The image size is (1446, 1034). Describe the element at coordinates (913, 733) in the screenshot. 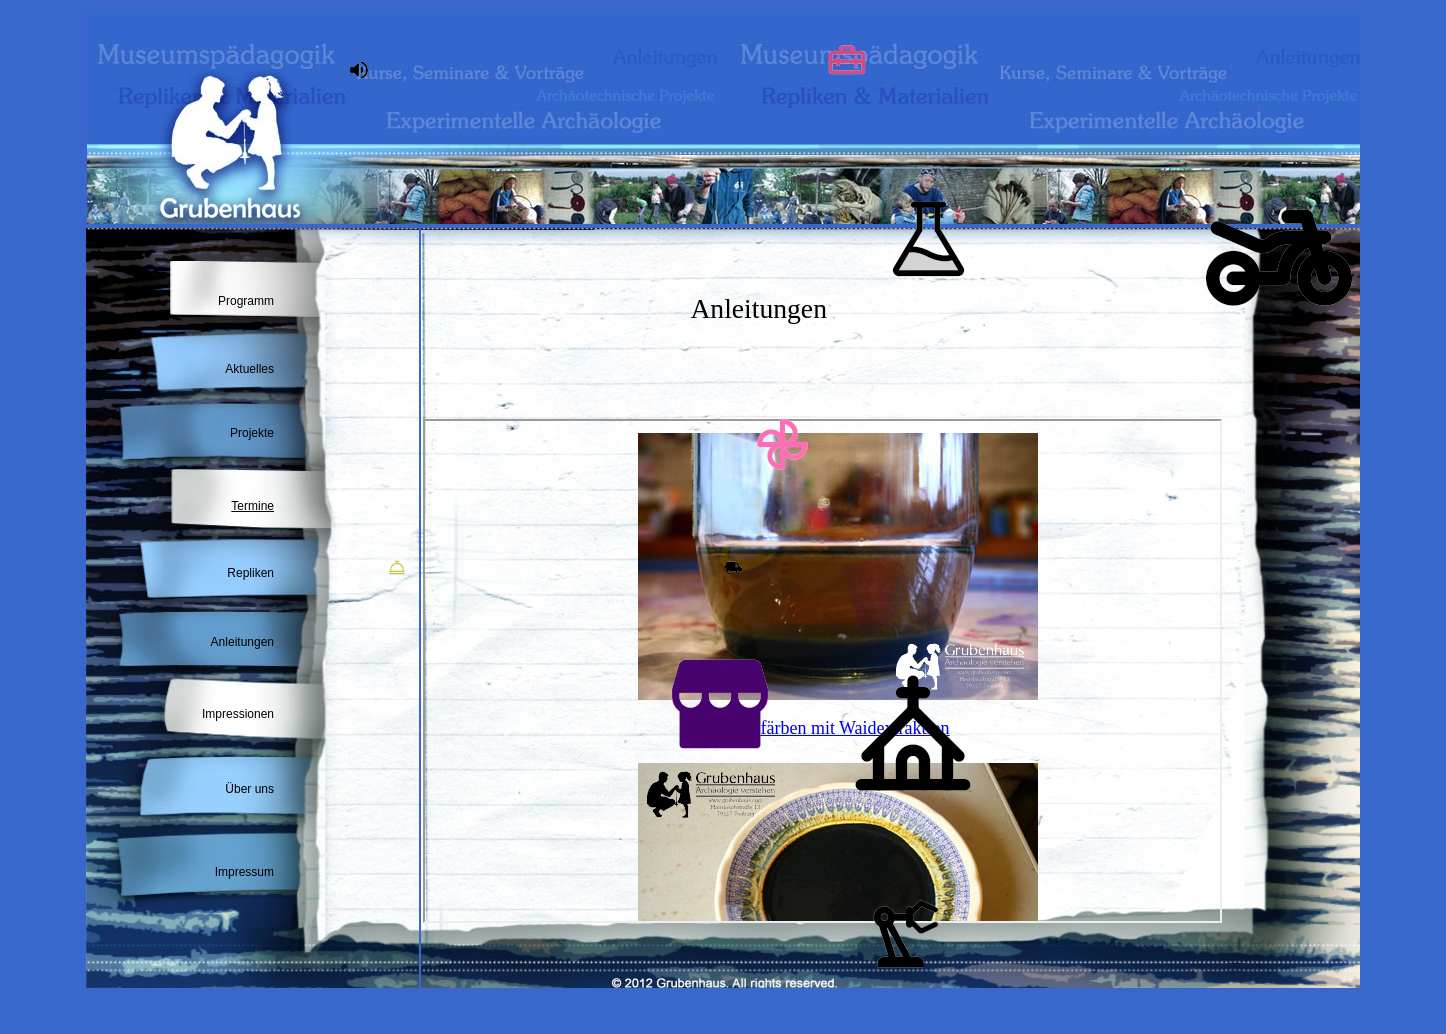

I see `view nearby churches or places of worship` at that location.